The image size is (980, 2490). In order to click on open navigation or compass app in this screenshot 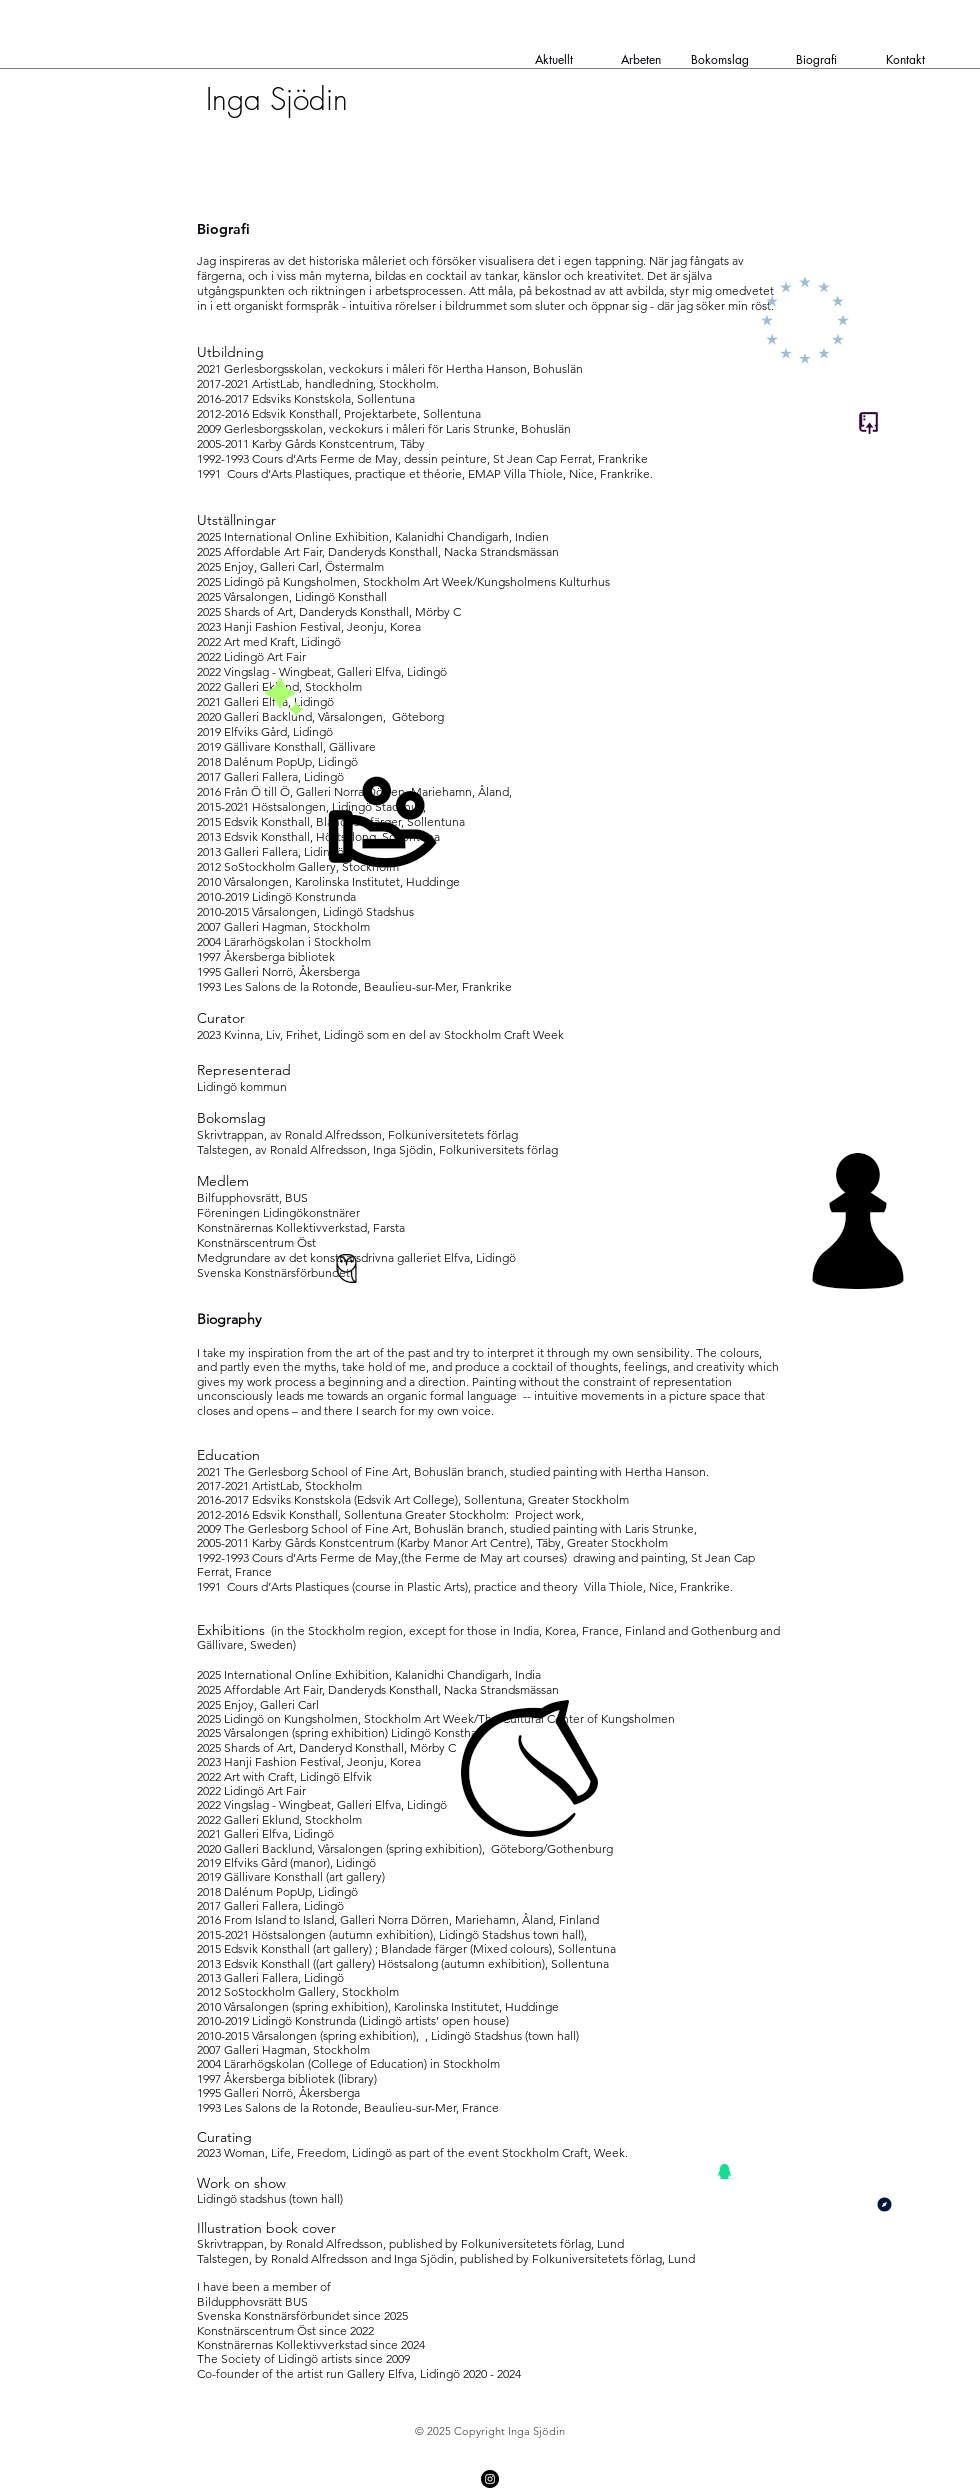, I will do `click(884, 2204)`.